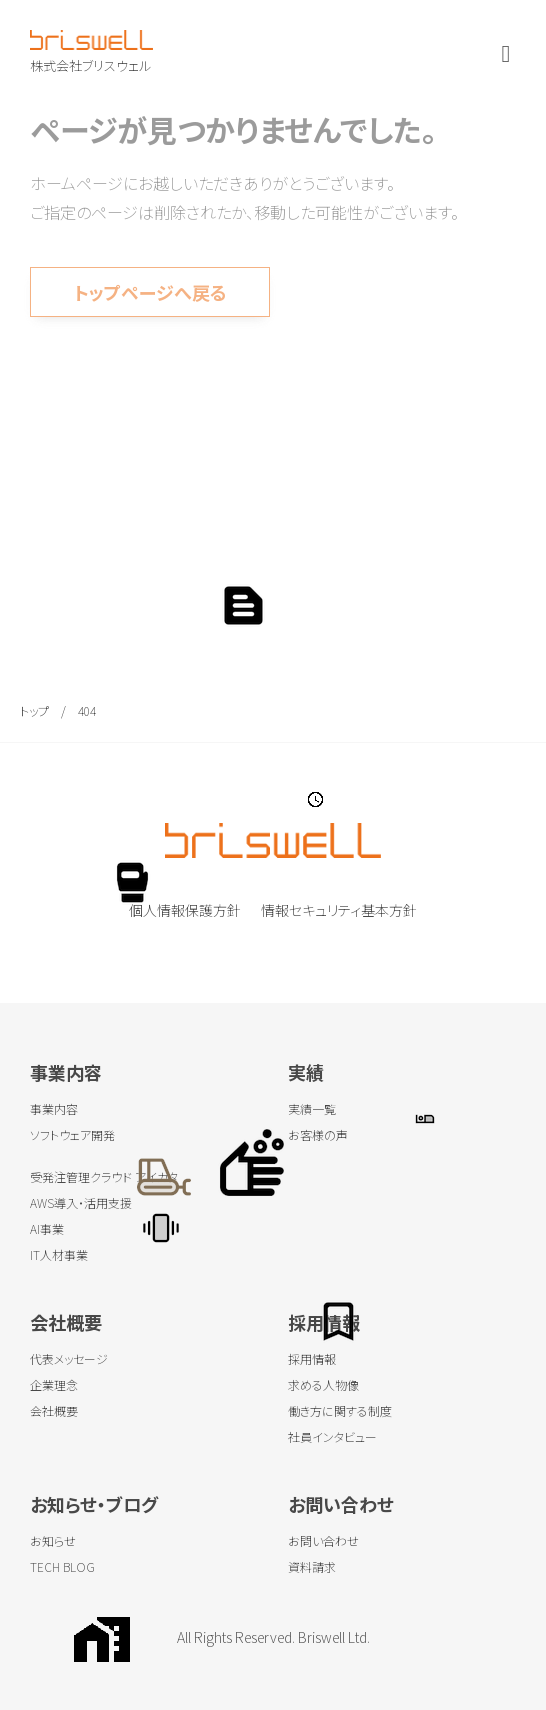 This screenshot has width=546, height=1710. What do you see at coordinates (132, 882) in the screenshot?
I see `access martial arts or combat sports content` at bounding box center [132, 882].